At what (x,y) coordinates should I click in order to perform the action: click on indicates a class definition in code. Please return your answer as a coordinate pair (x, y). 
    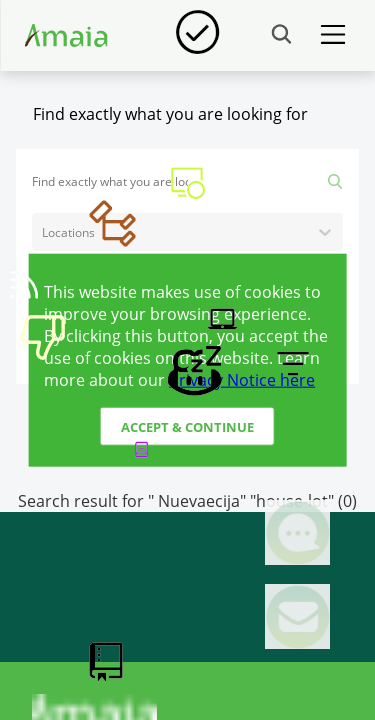
    Looking at the image, I should click on (113, 224).